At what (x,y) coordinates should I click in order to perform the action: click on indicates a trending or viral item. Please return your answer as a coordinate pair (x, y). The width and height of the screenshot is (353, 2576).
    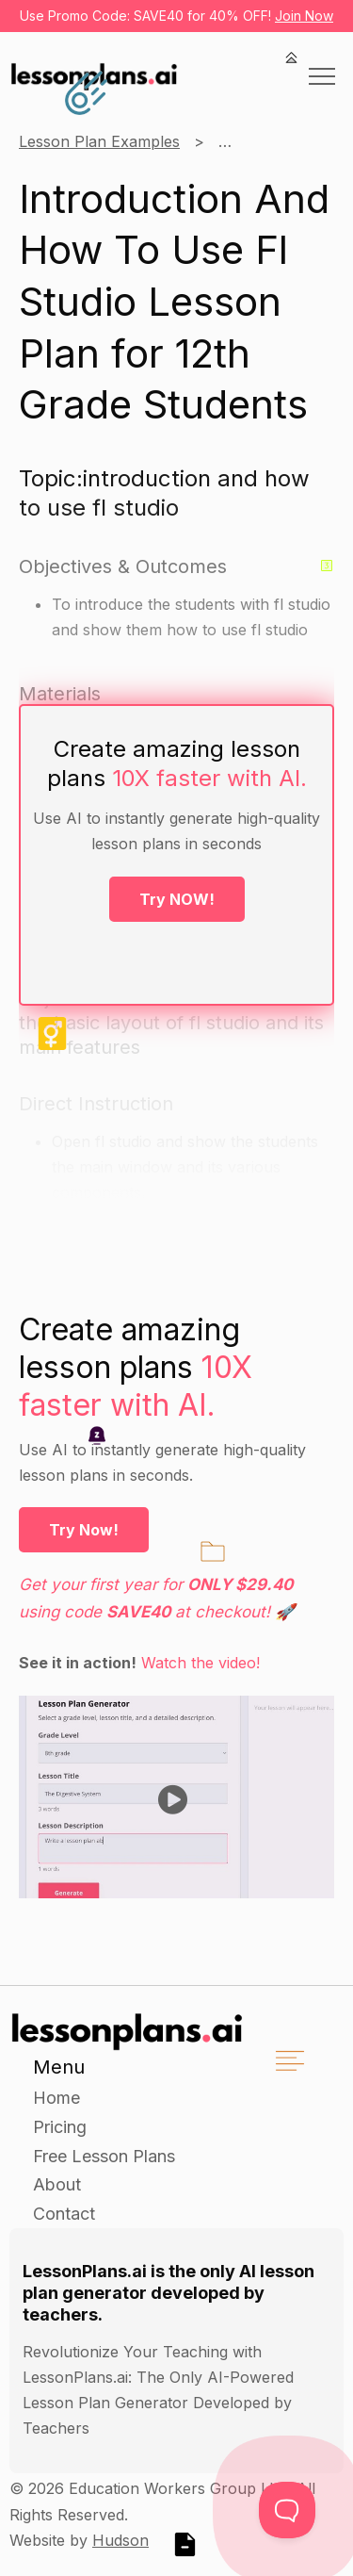
    Looking at the image, I should click on (86, 93).